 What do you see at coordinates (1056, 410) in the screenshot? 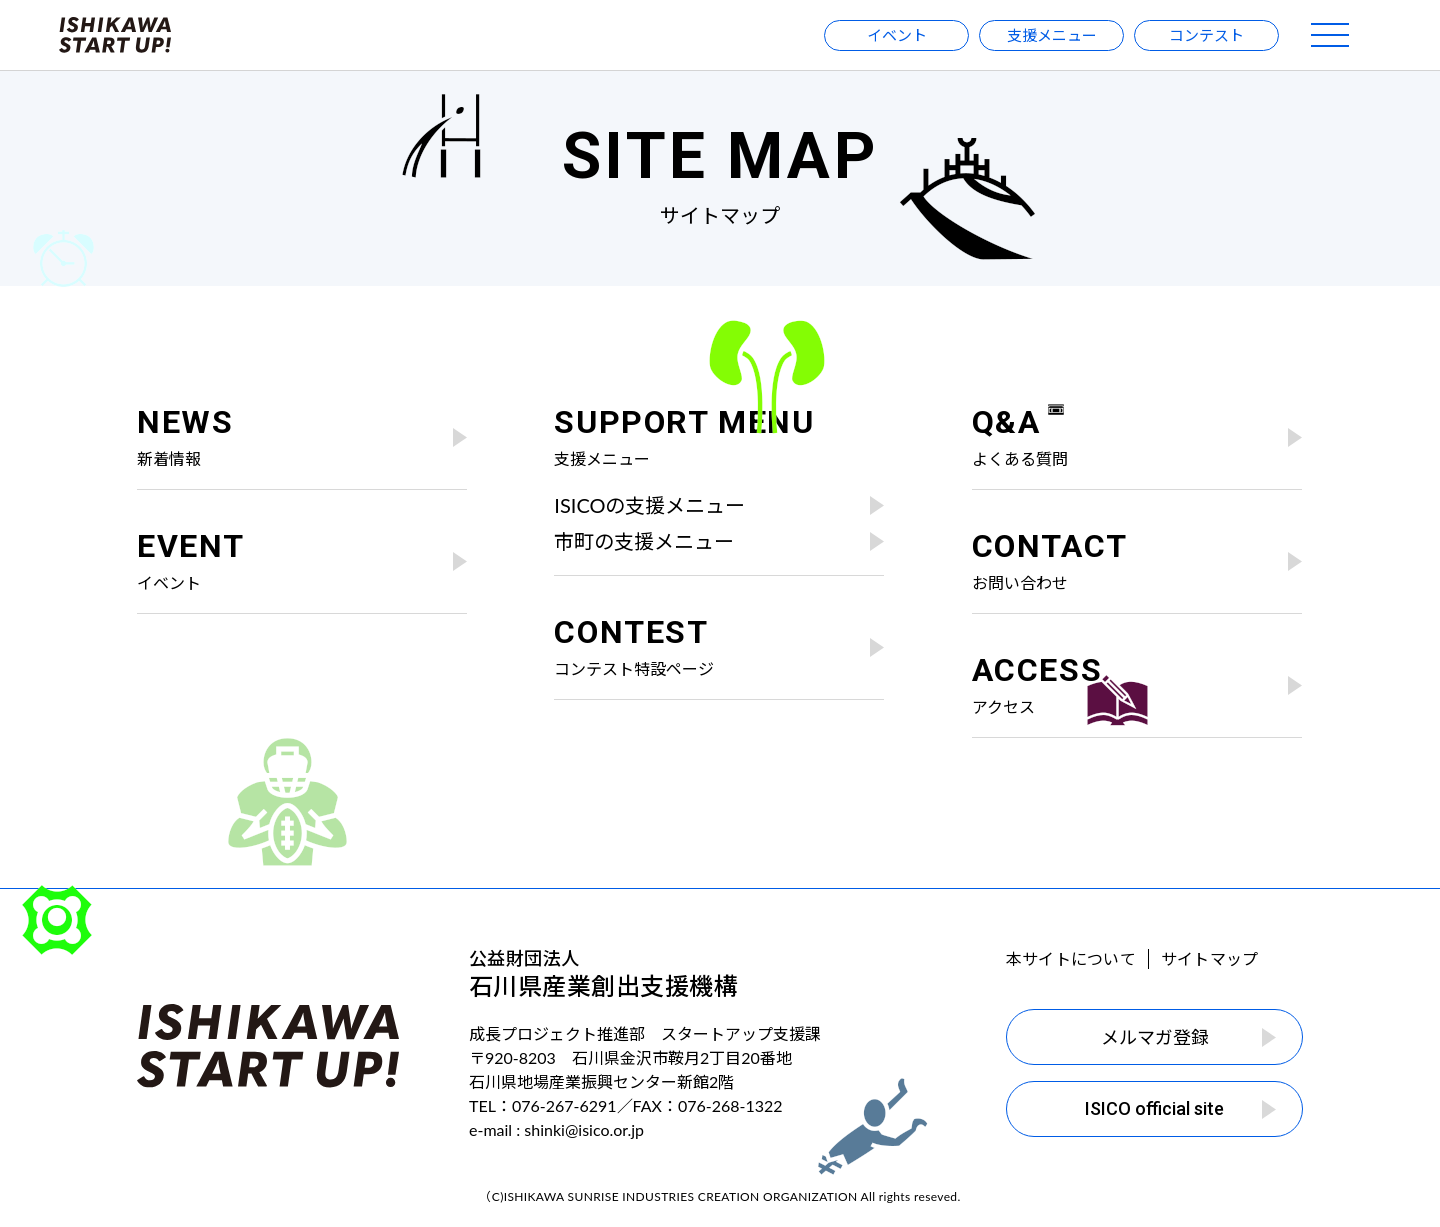
I see `access retro or archived video content` at bounding box center [1056, 410].